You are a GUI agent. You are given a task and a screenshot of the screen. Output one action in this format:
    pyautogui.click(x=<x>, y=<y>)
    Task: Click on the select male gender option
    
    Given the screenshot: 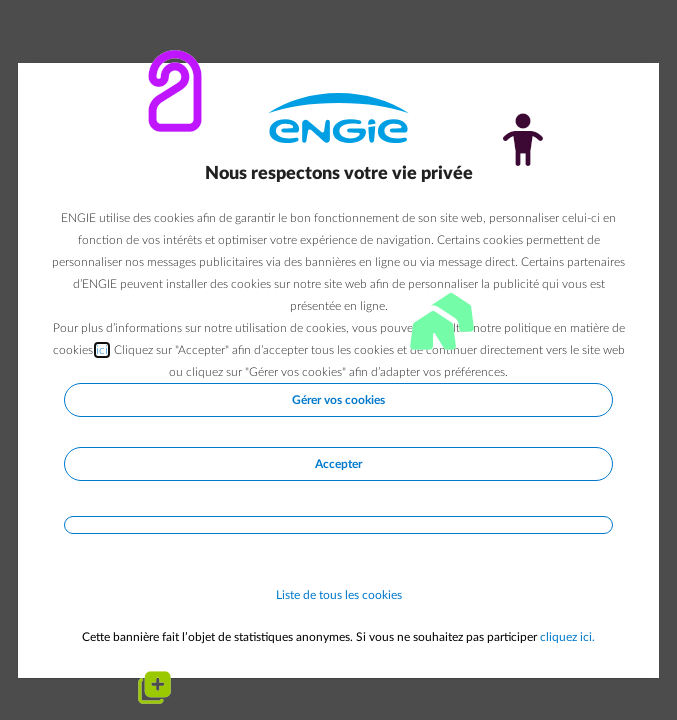 What is the action you would take?
    pyautogui.click(x=523, y=141)
    